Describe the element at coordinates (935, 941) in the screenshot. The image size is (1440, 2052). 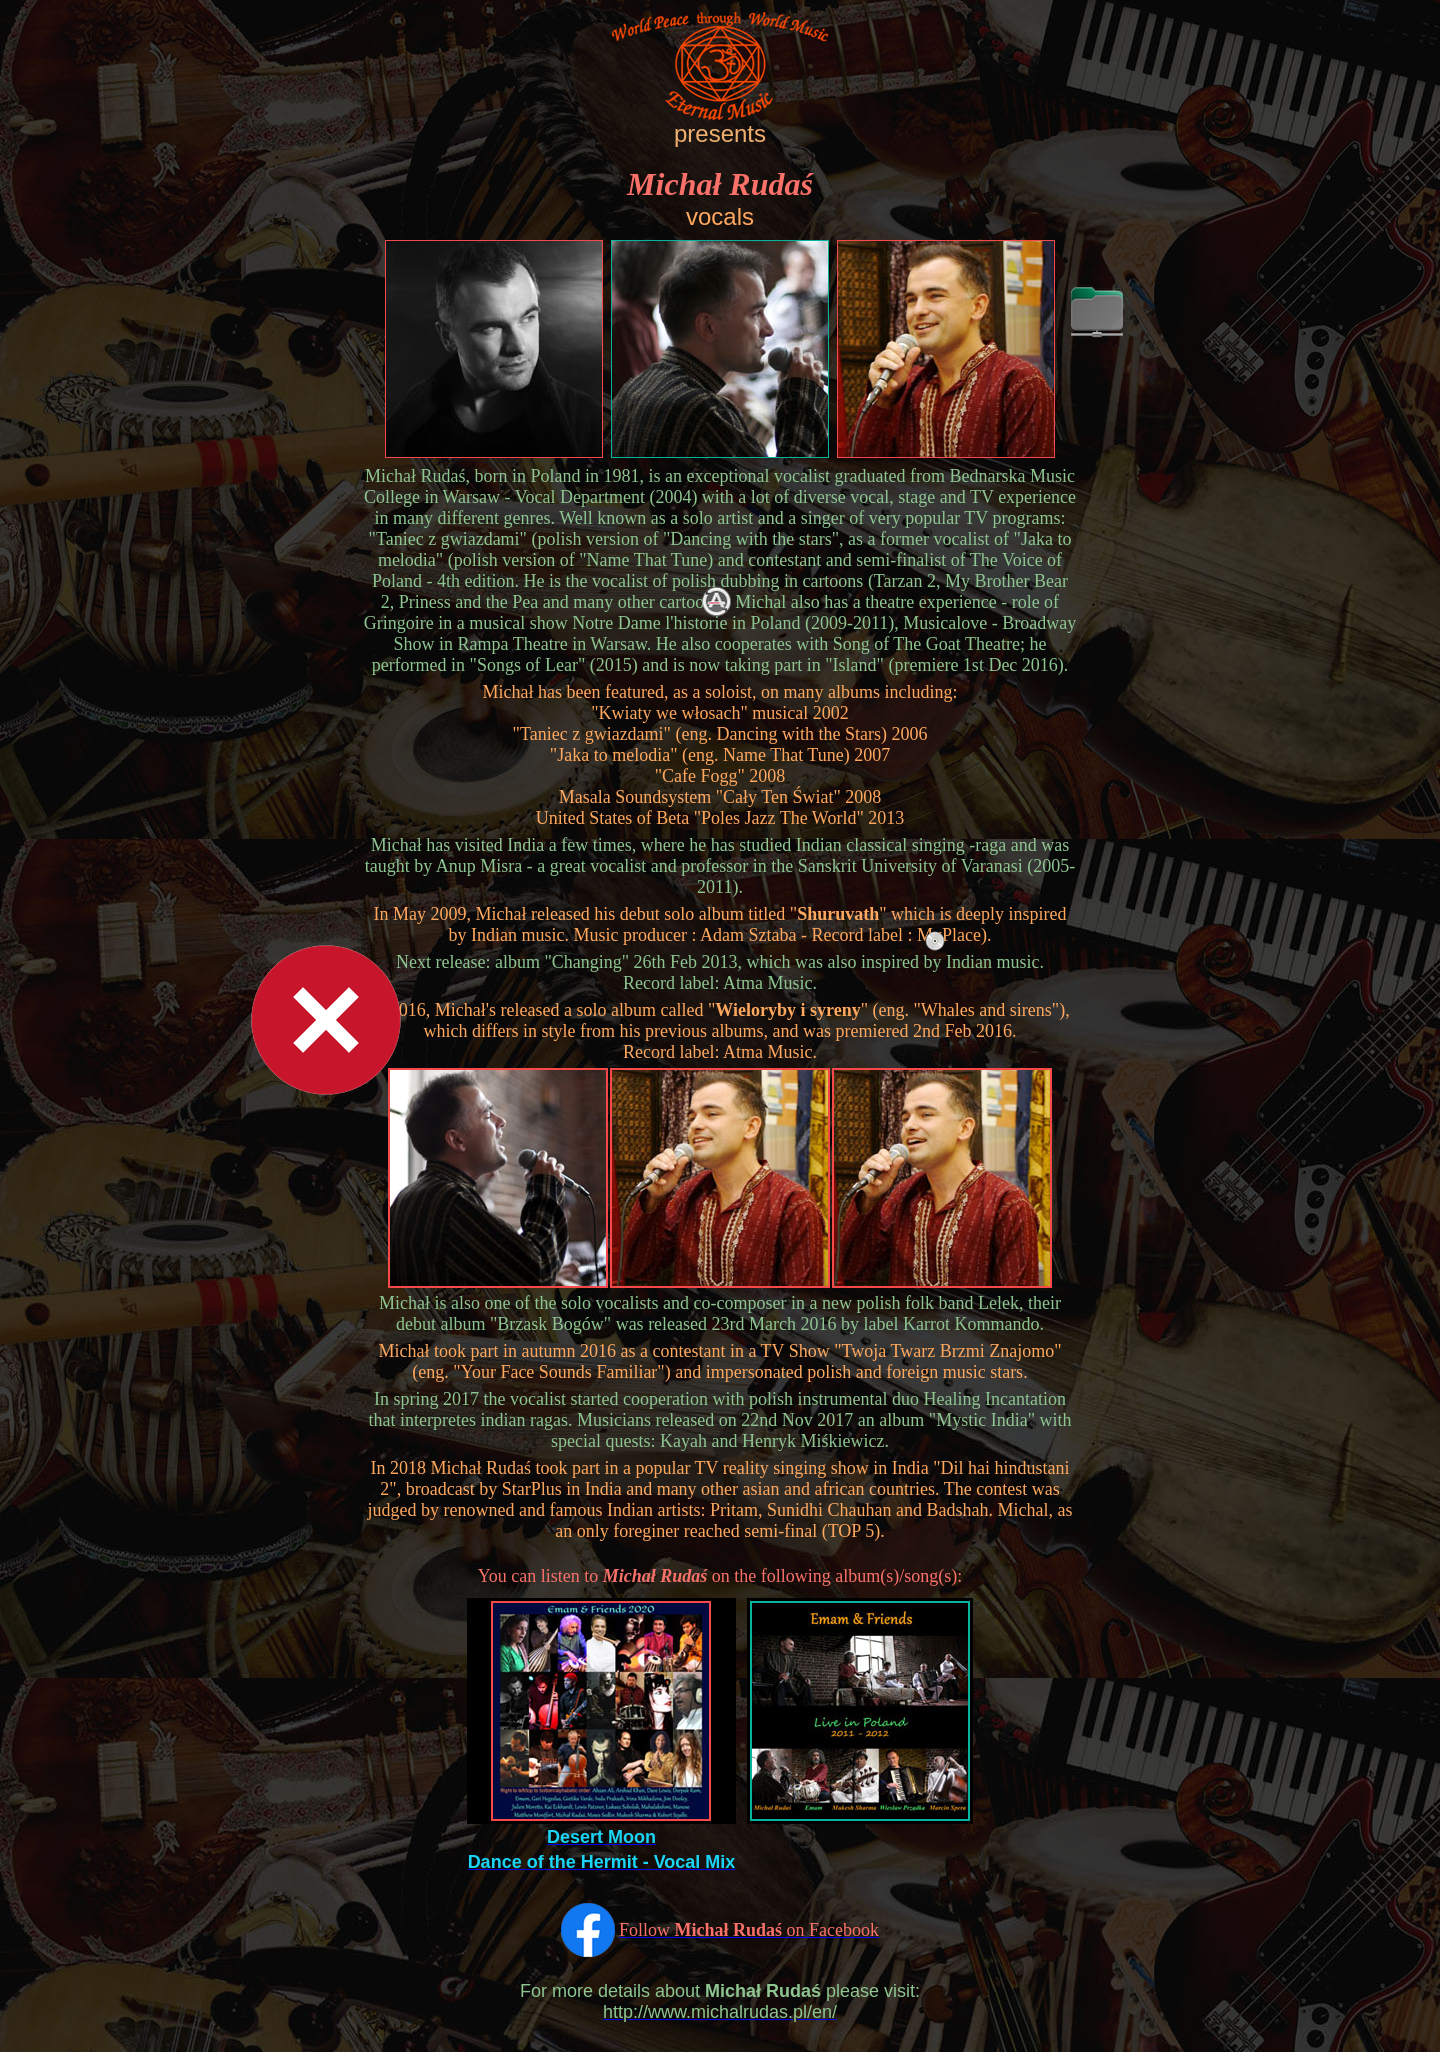
I see `indicates a rewritable CD drive or disc` at that location.